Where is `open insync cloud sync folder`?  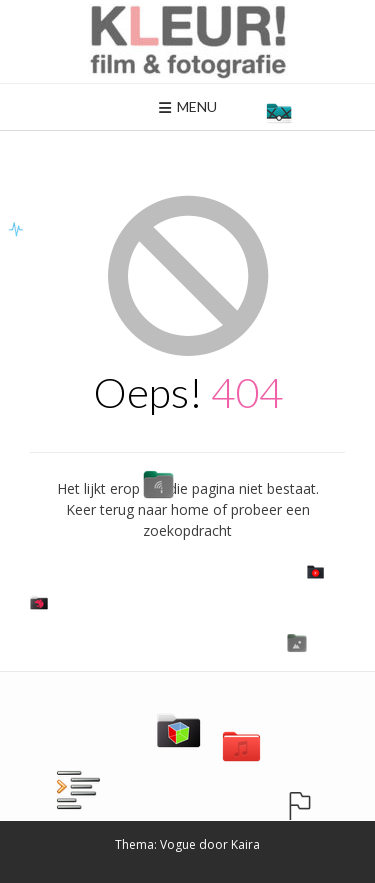 open insync cloud sync folder is located at coordinates (158, 484).